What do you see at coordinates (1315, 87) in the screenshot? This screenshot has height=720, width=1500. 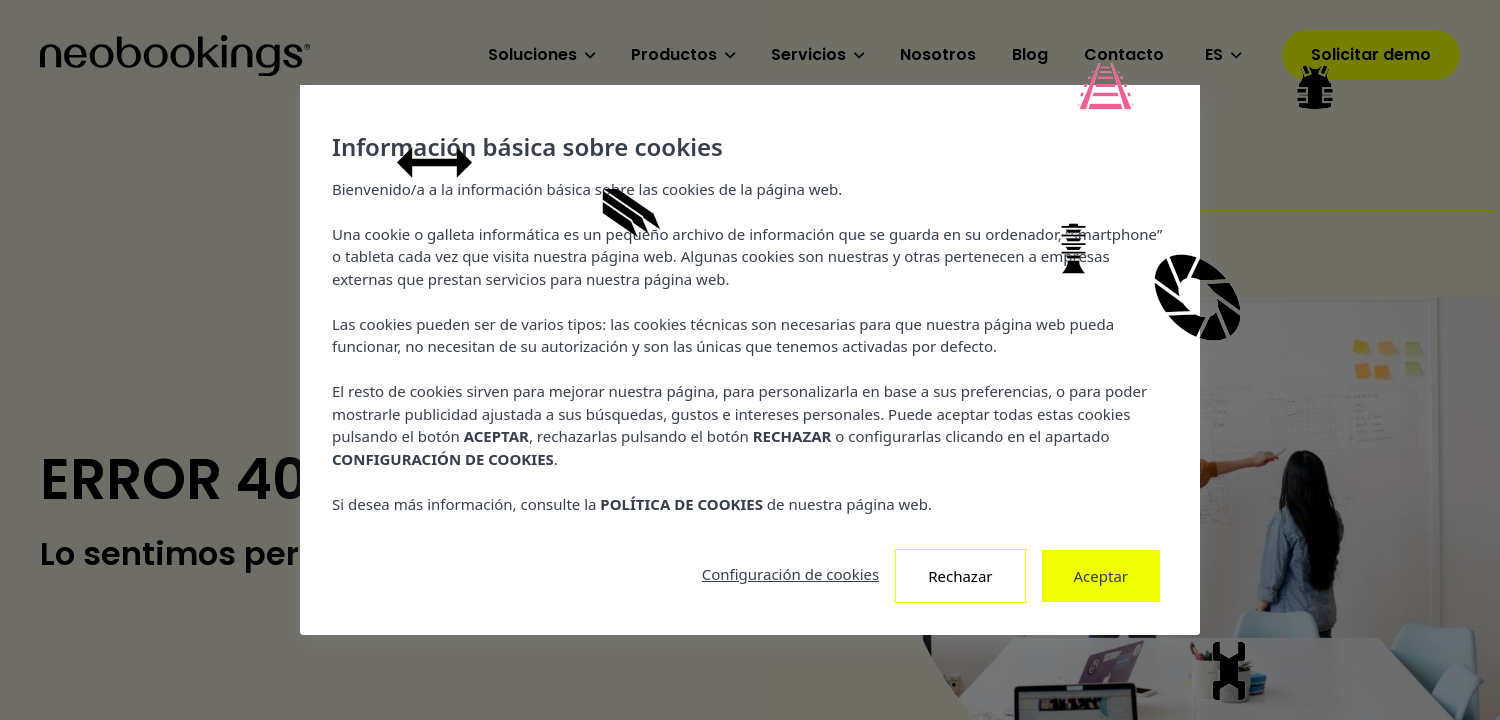 I see `equip body armor or protective gear` at bounding box center [1315, 87].